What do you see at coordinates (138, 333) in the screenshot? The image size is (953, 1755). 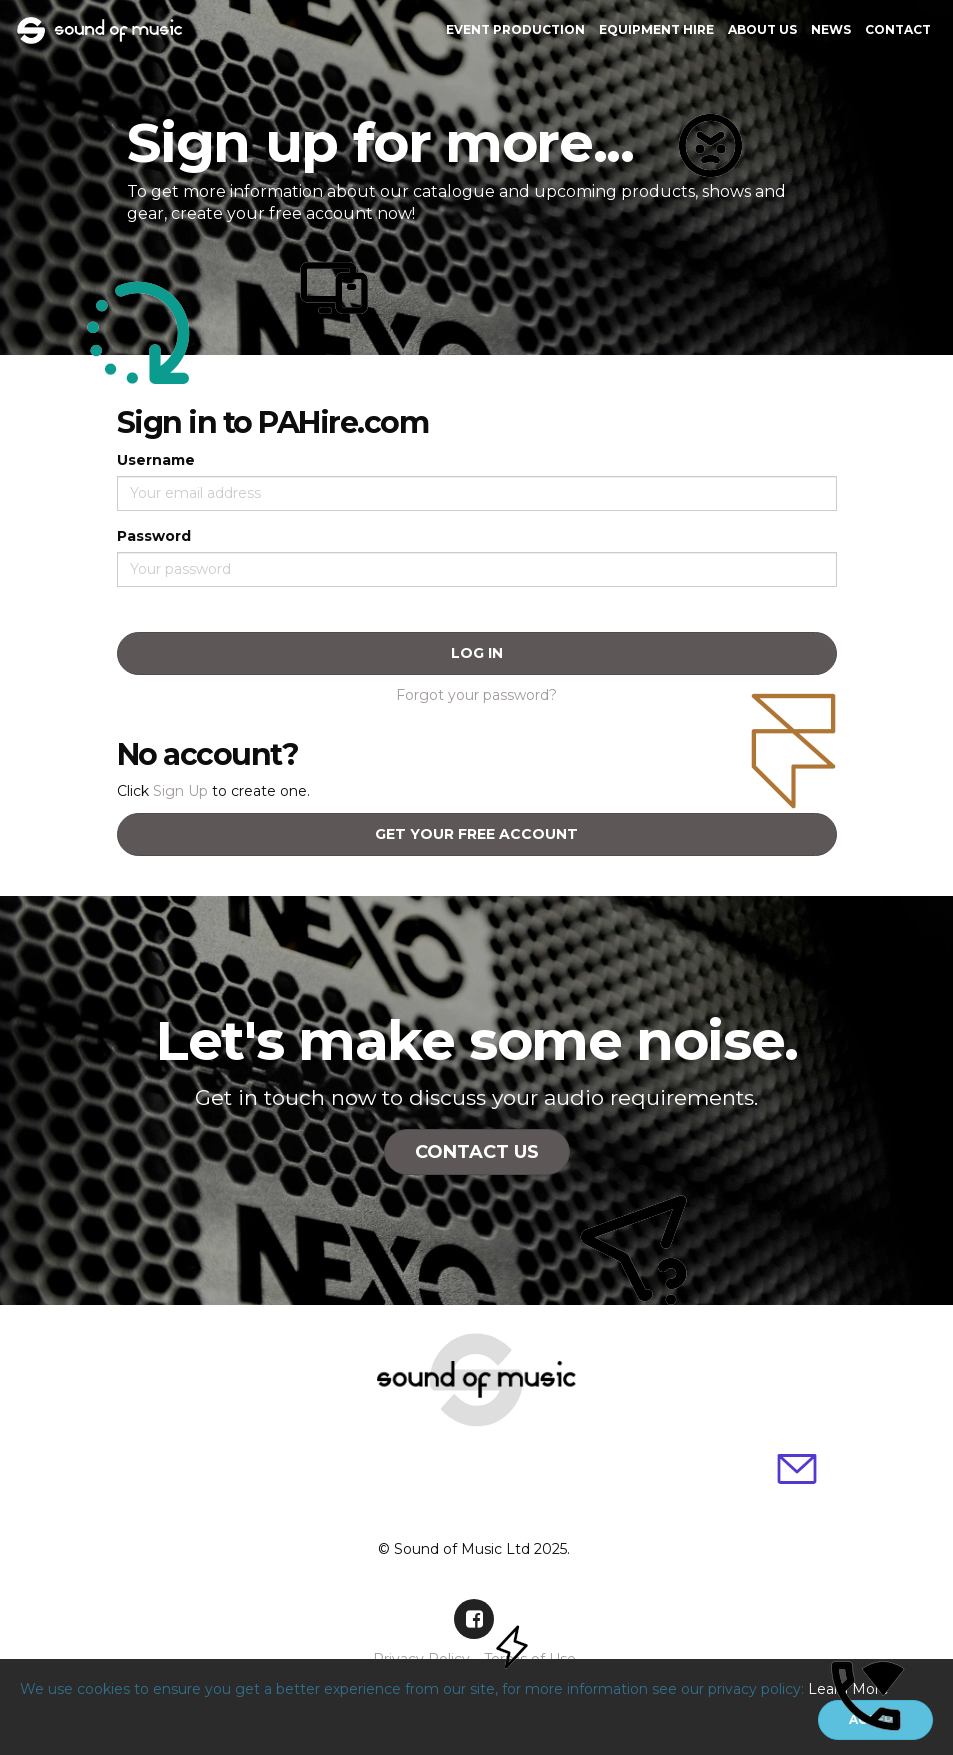 I see `rotate image clockwise` at bounding box center [138, 333].